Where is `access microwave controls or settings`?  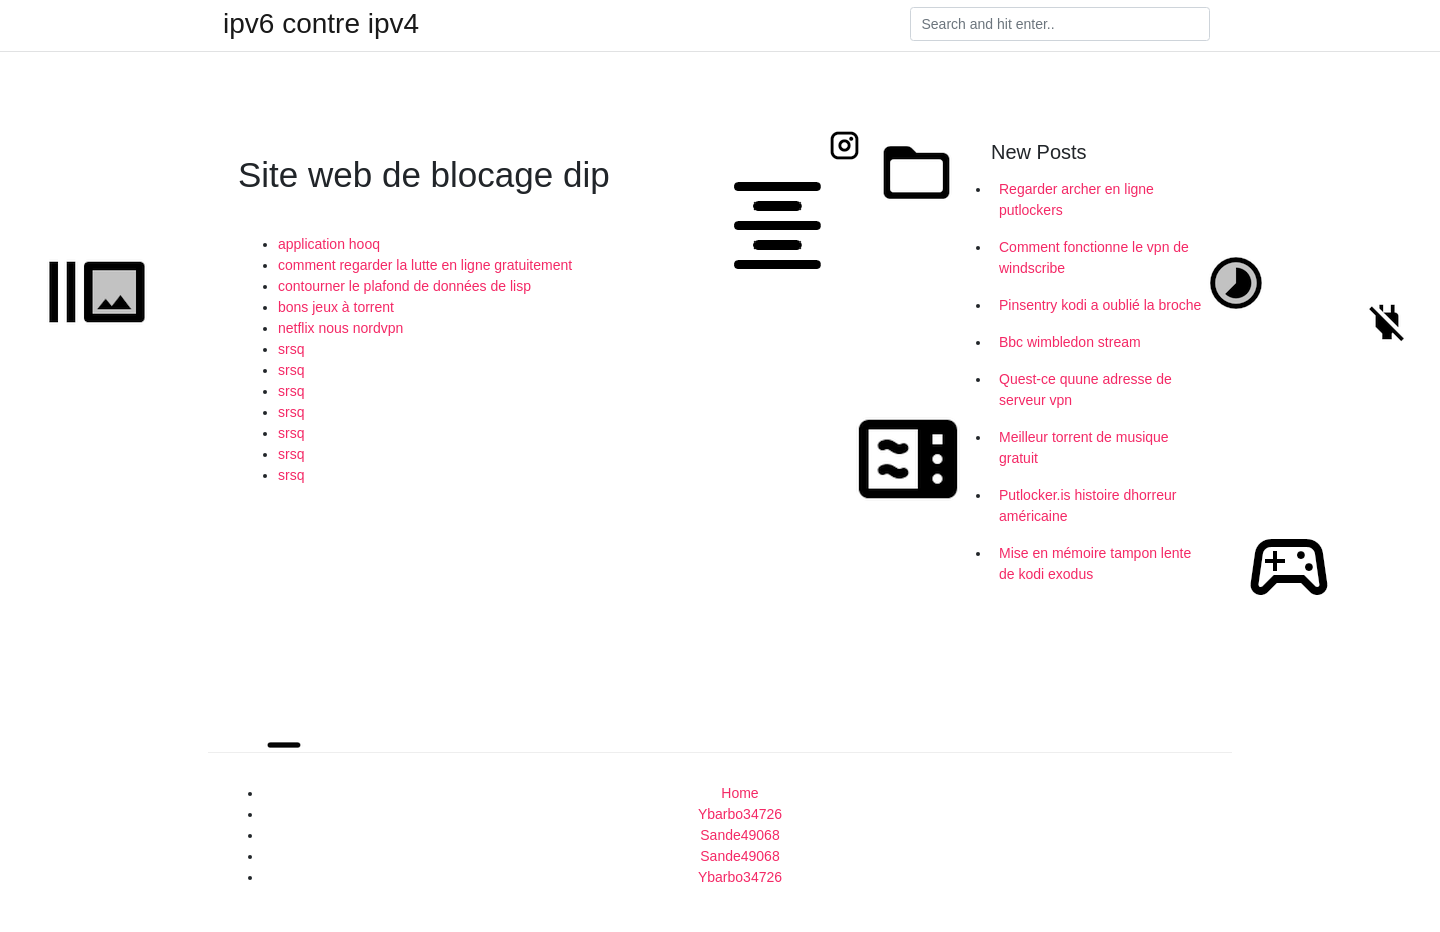 access microwave controls or settings is located at coordinates (908, 459).